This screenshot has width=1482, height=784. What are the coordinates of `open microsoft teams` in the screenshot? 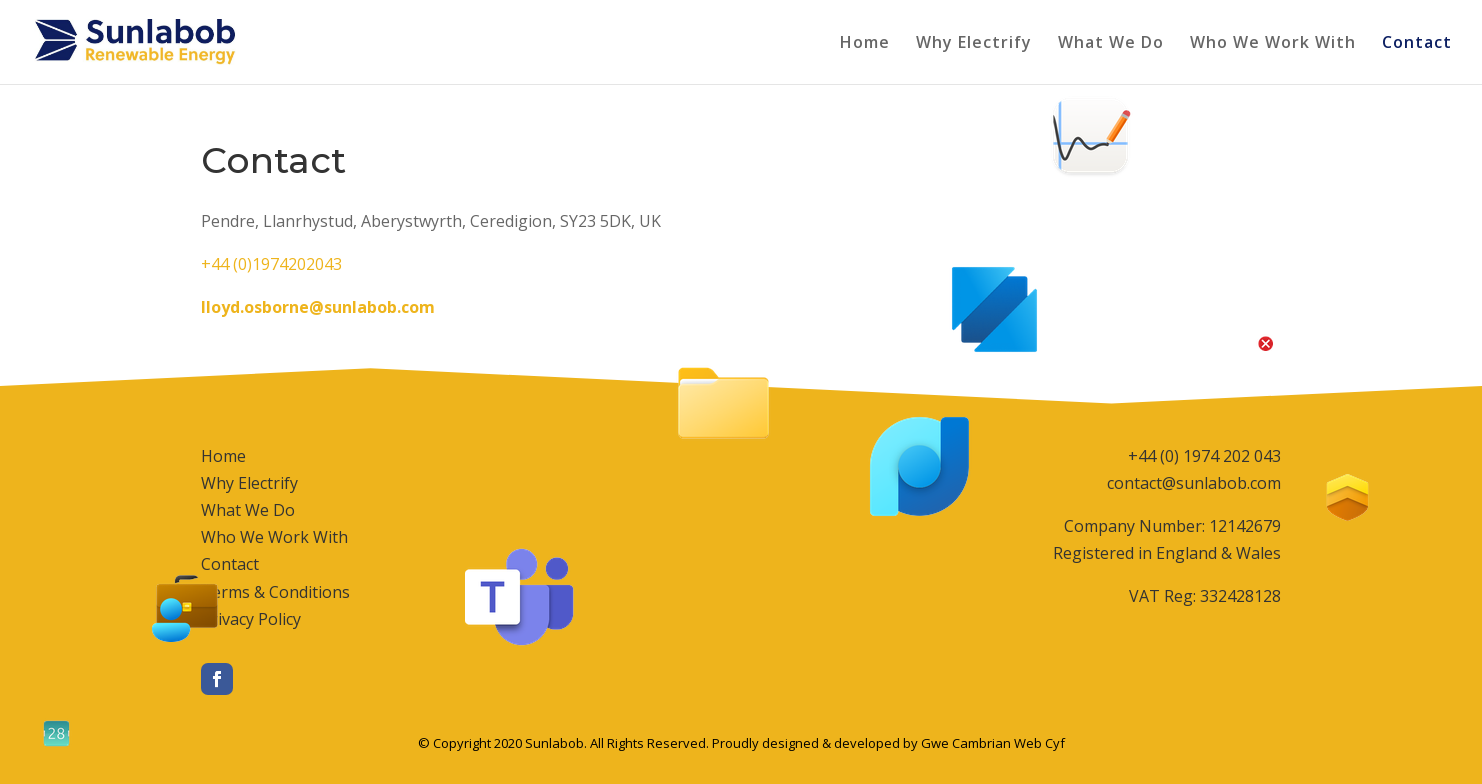 It's located at (520, 597).